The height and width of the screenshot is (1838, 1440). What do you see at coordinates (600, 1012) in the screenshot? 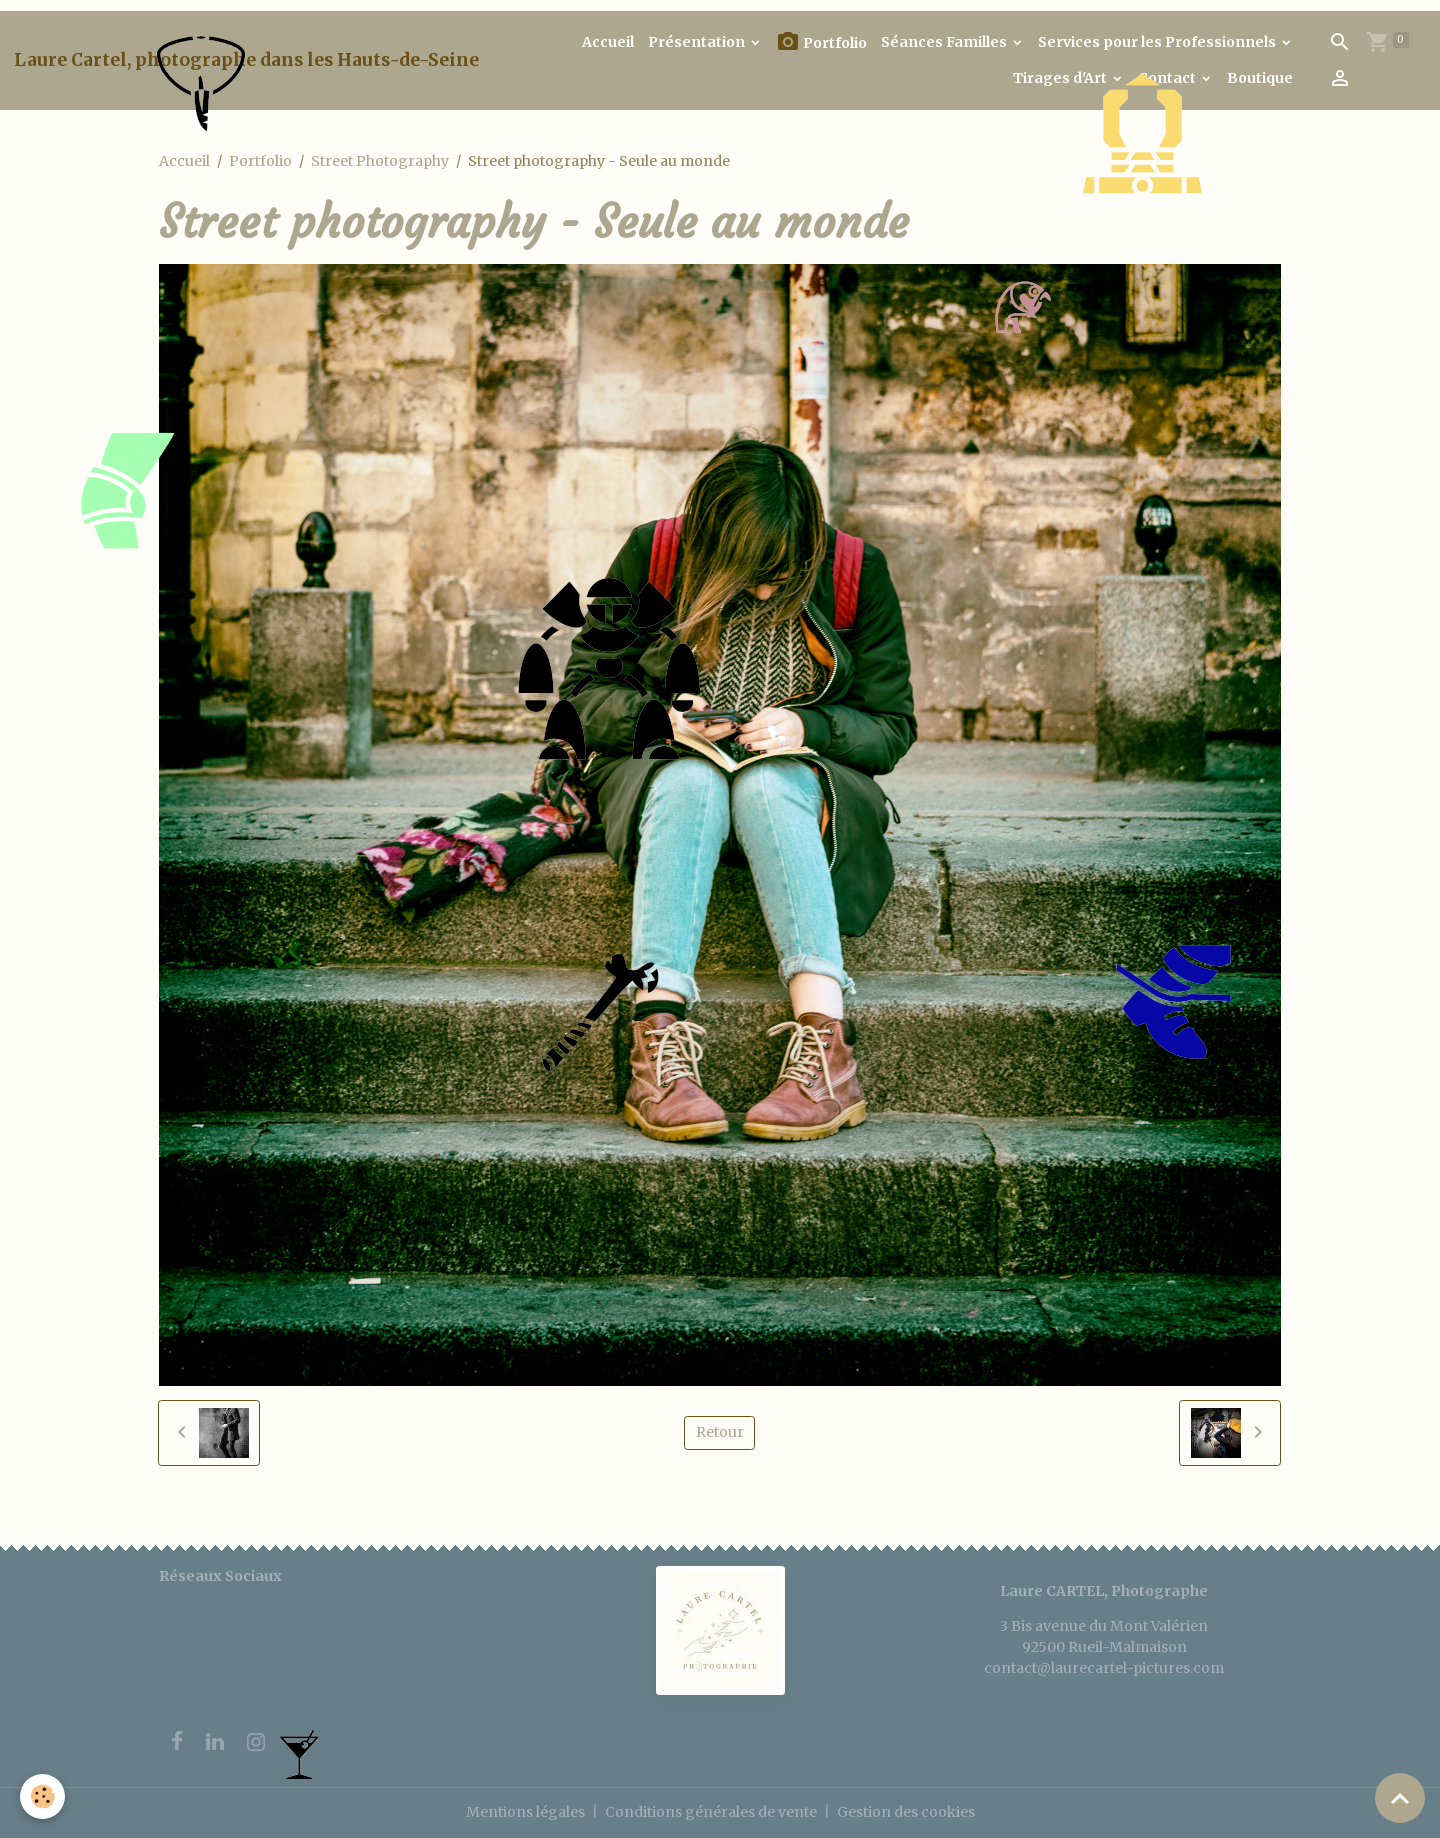
I see `select bone mace as equipped weapon` at bounding box center [600, 1012].